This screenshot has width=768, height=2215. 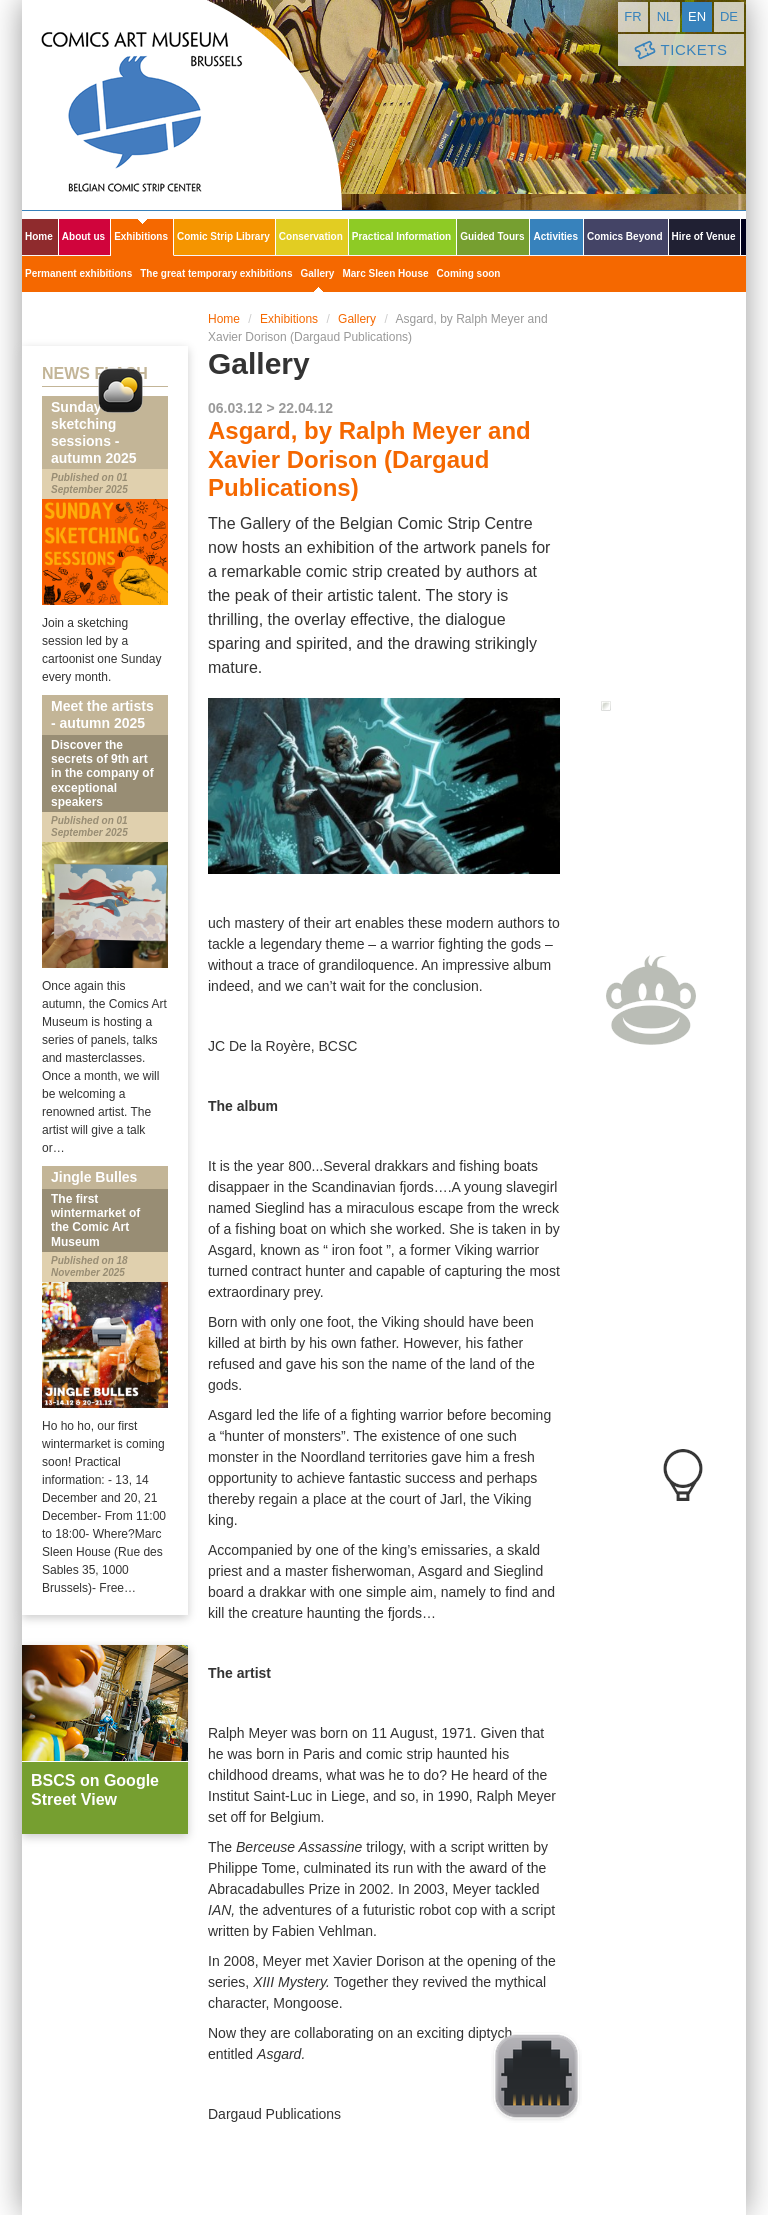 I want to click on stop media playback, so click(x=606, y=706).